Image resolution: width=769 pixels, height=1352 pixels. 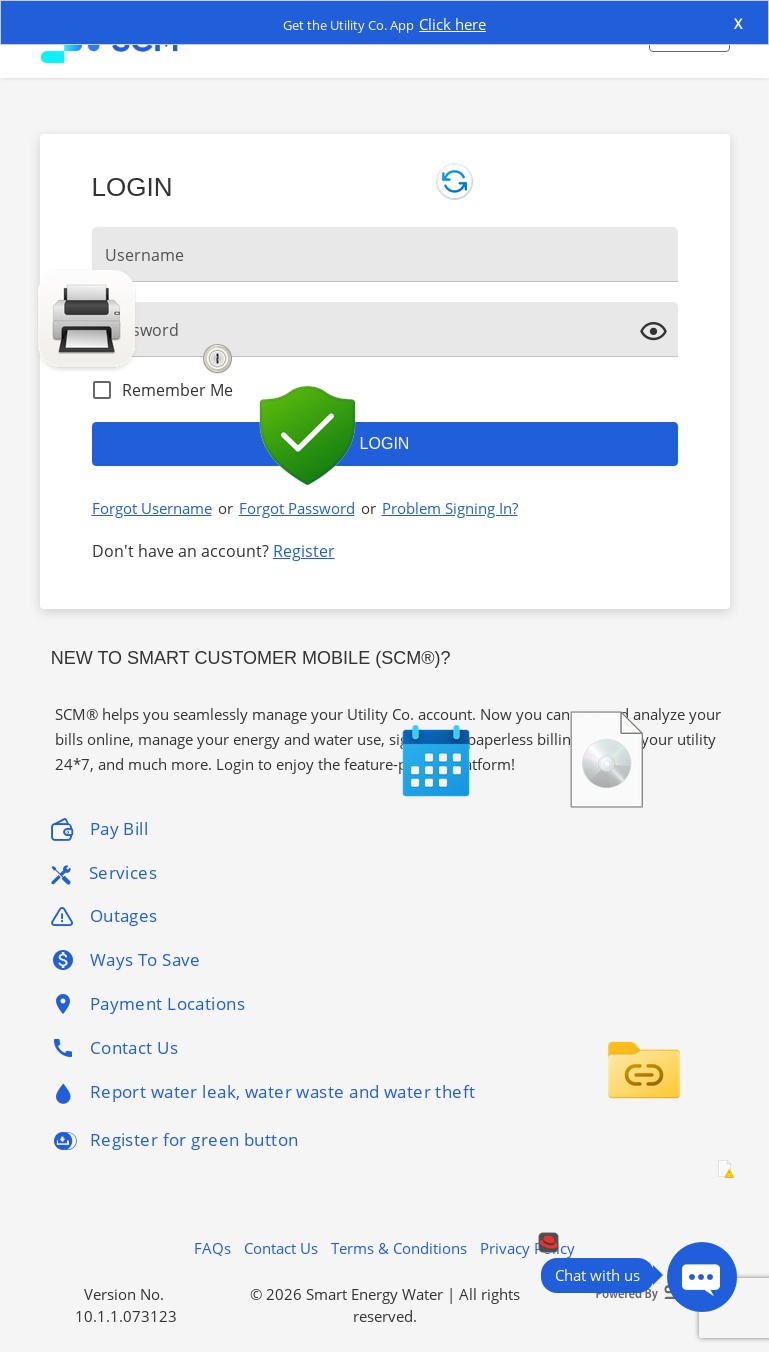 I want to click on open printer settings and preferences, so click(x=86, y=318).